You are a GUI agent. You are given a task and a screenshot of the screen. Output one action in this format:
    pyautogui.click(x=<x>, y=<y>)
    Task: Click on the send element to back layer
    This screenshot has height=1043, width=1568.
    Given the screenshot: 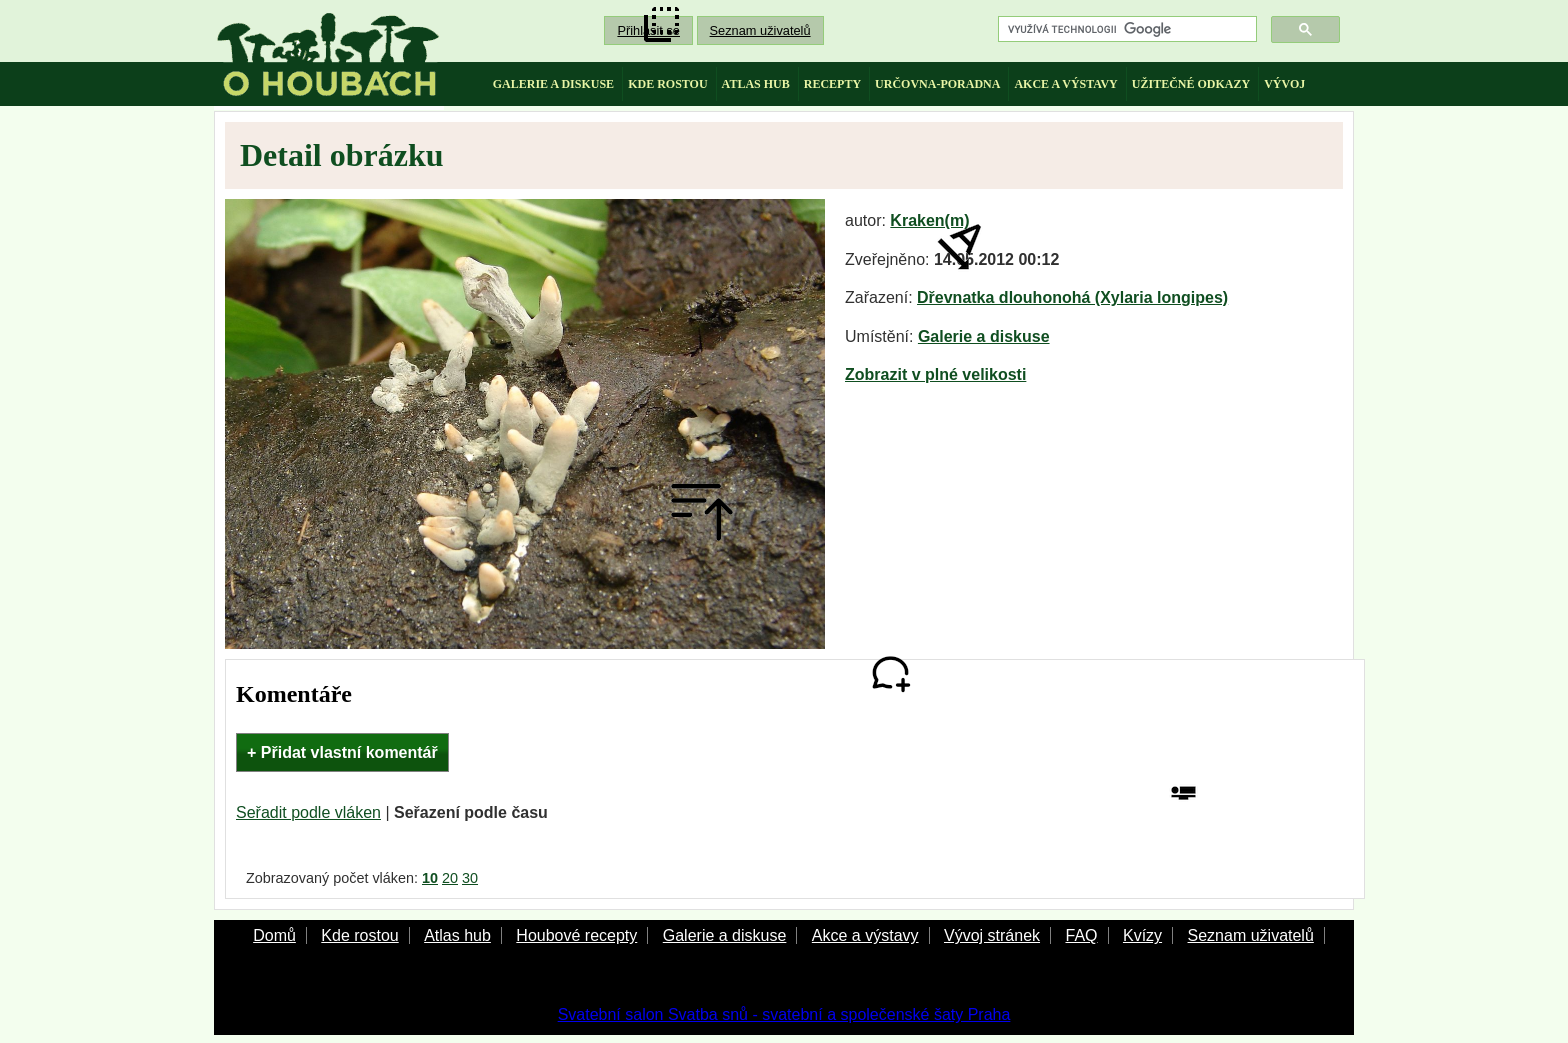 What is the action you would take?
    pyautogui.click(x=661, y=24)
    